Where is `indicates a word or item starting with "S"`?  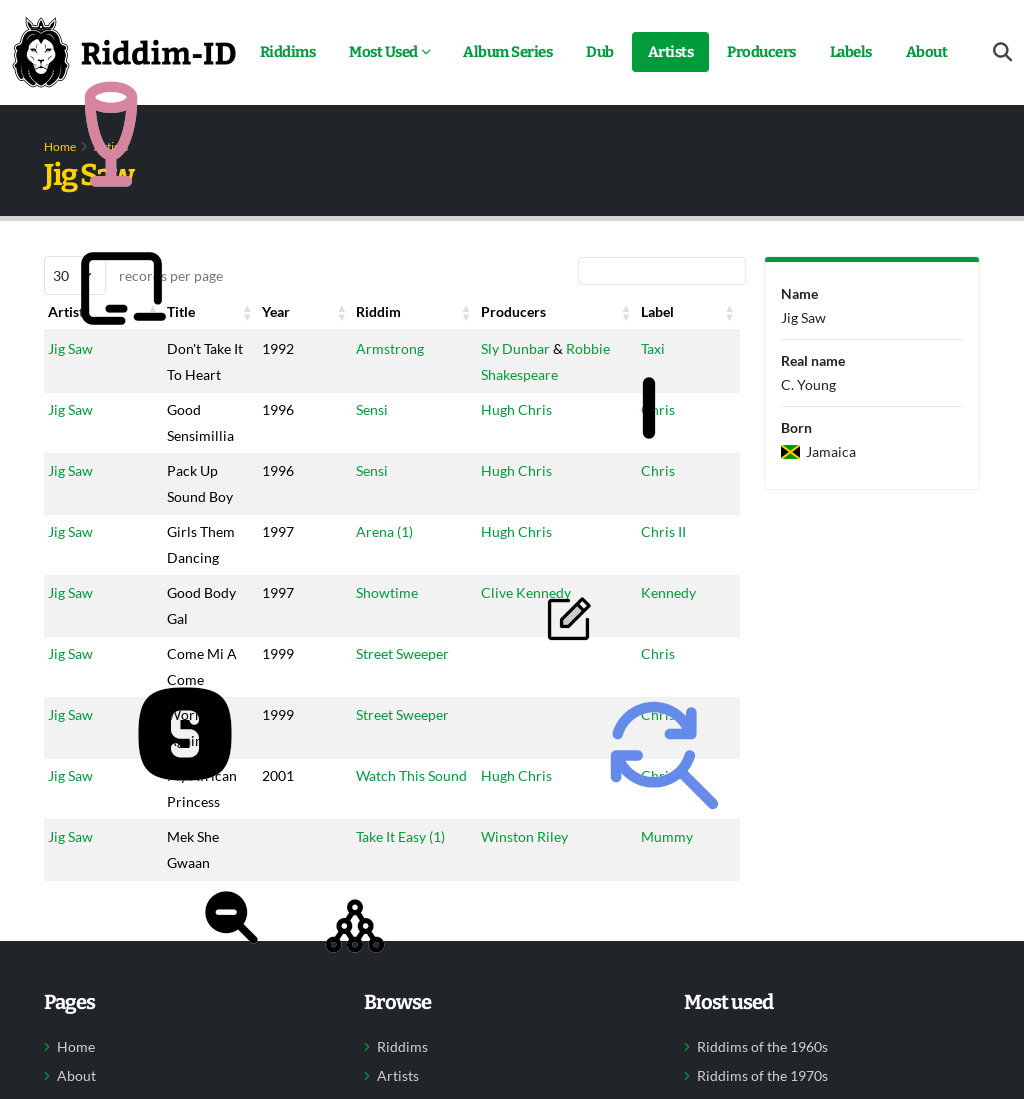 indicates a word or item starting with "S" is located at coordinates (185, 734).